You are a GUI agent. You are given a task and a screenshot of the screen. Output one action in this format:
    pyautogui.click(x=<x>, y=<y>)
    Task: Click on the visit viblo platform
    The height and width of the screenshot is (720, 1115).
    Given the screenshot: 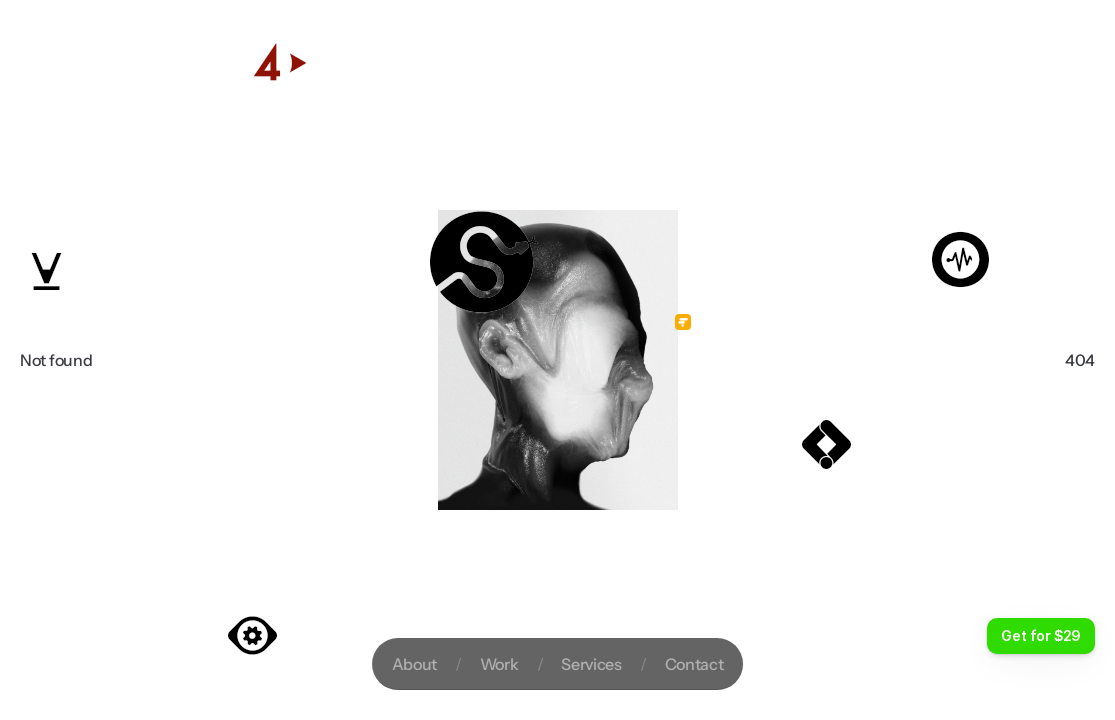 What is the action you would take?
    pyautogui.click(x=46, y=271)
    